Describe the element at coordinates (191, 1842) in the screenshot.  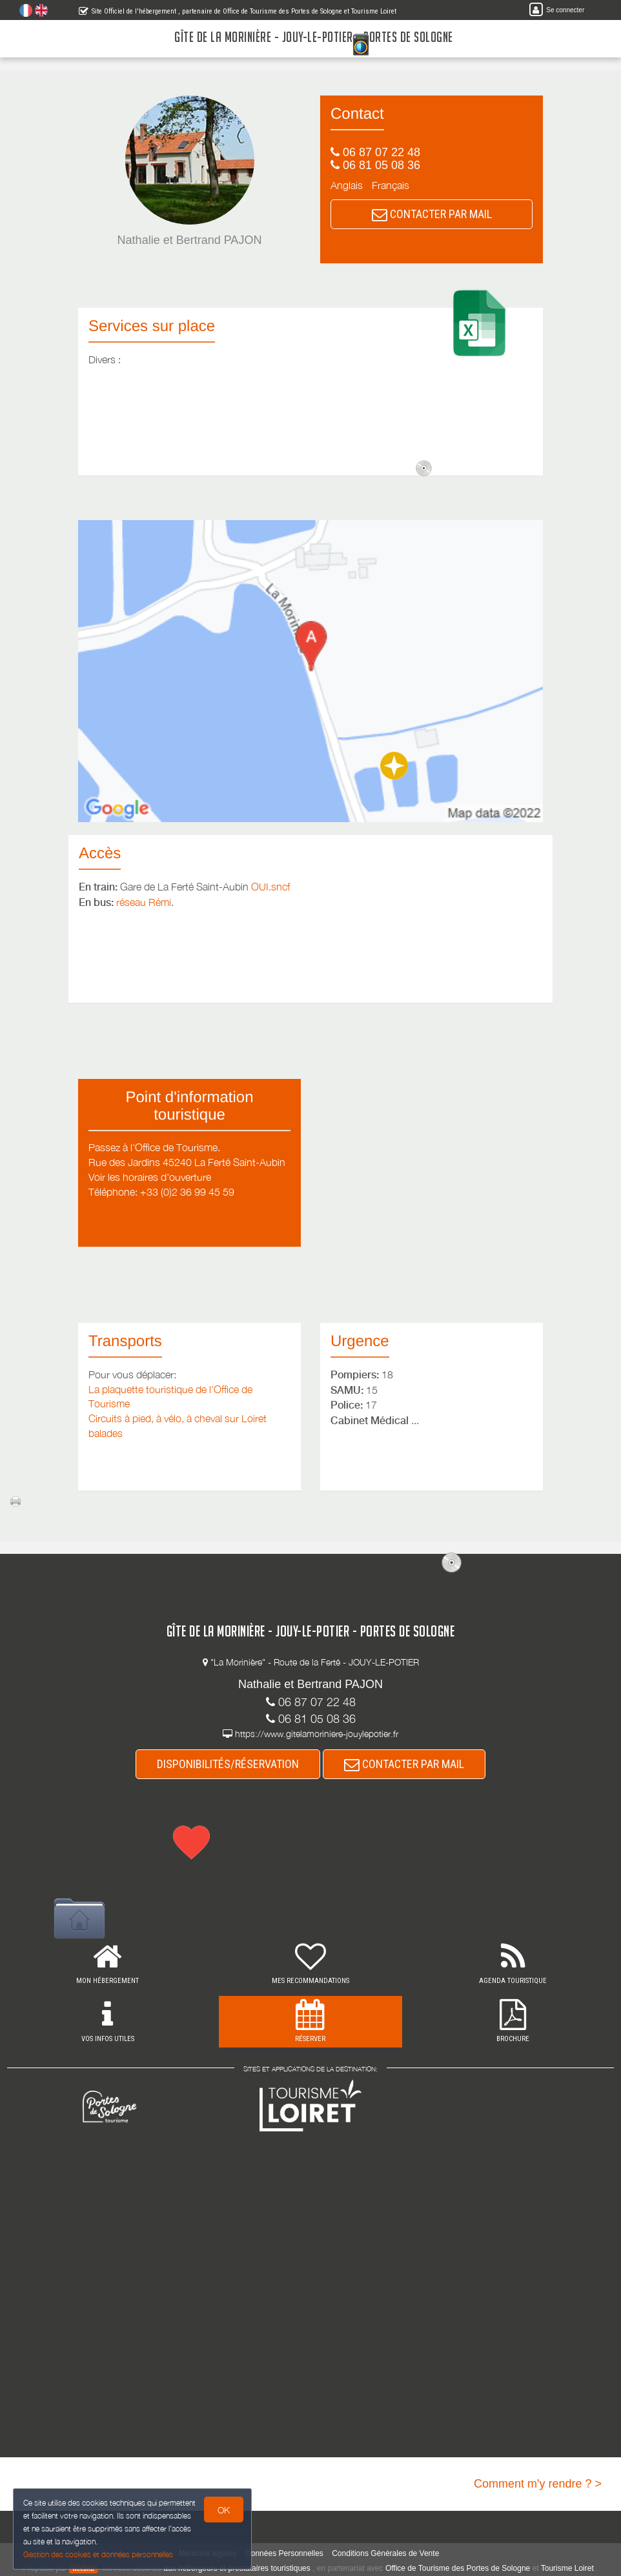
I see `mark item as favorite` at that location.